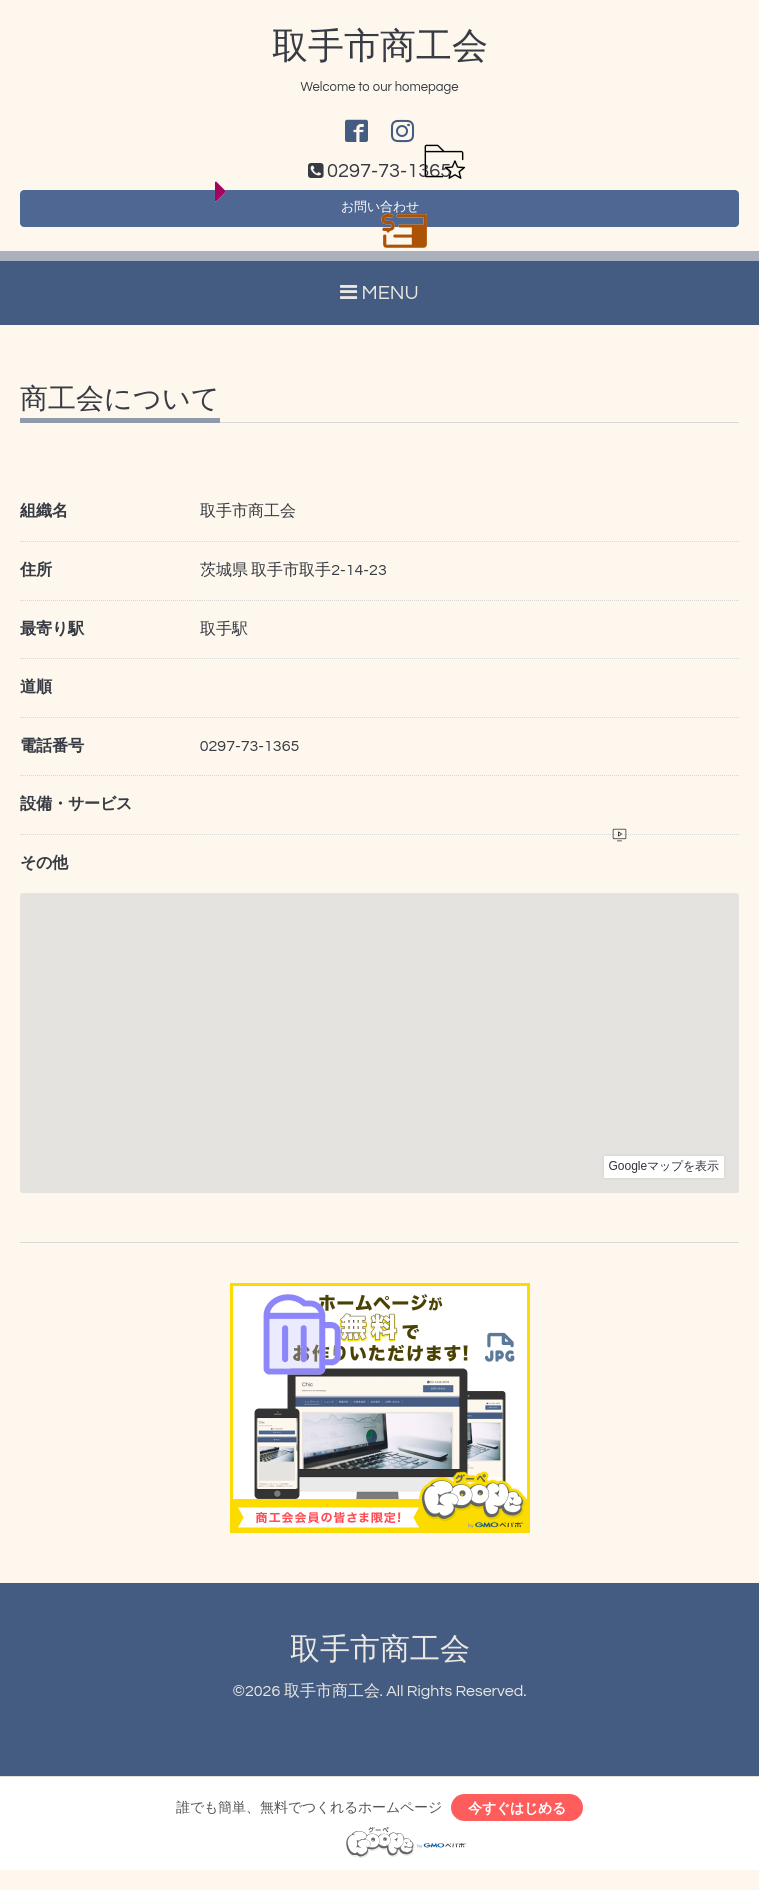  Describe the element at coordinates (500, 1348) in the screenshot. I see `view or open a JPG image file` at that location.